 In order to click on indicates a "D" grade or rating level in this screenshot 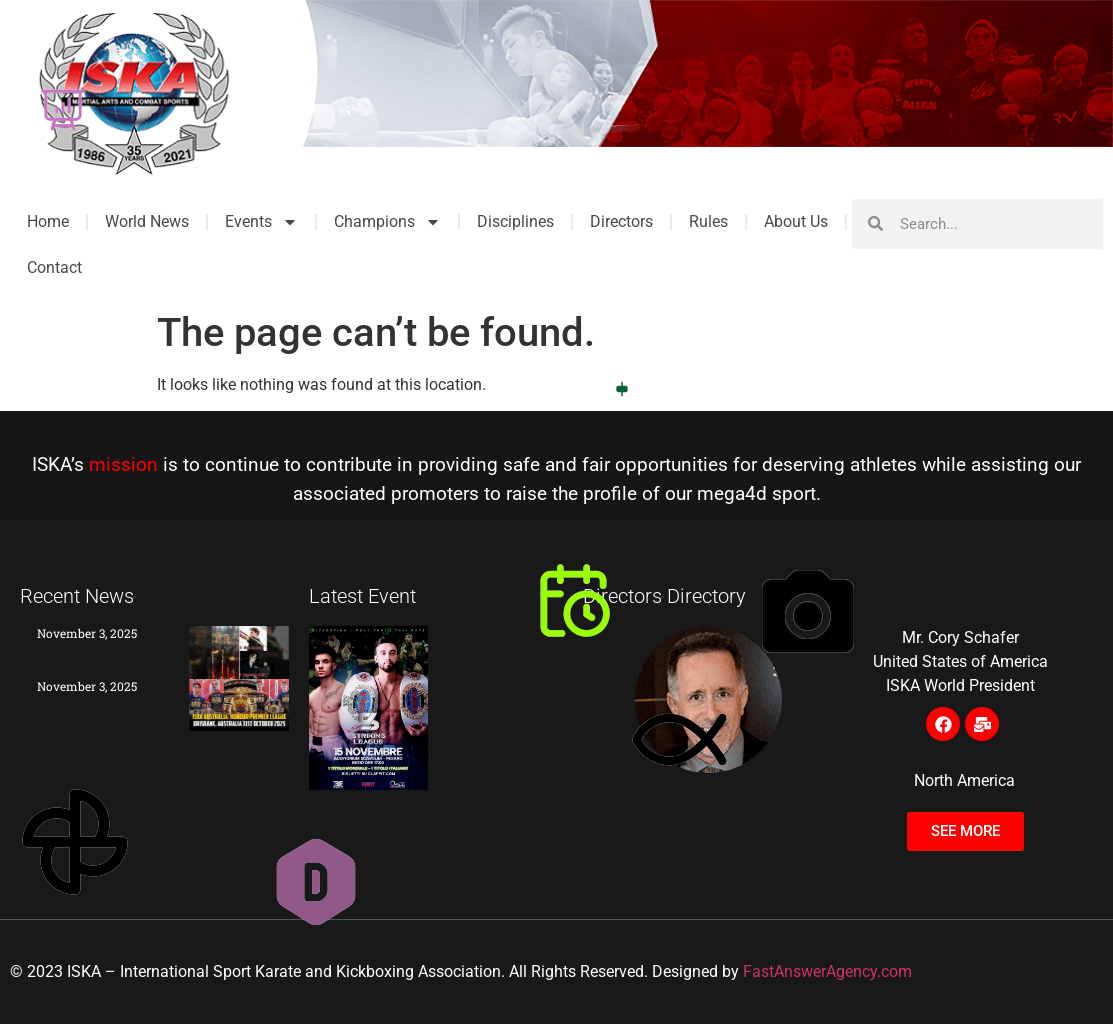, I will do `click(316, 882)`.